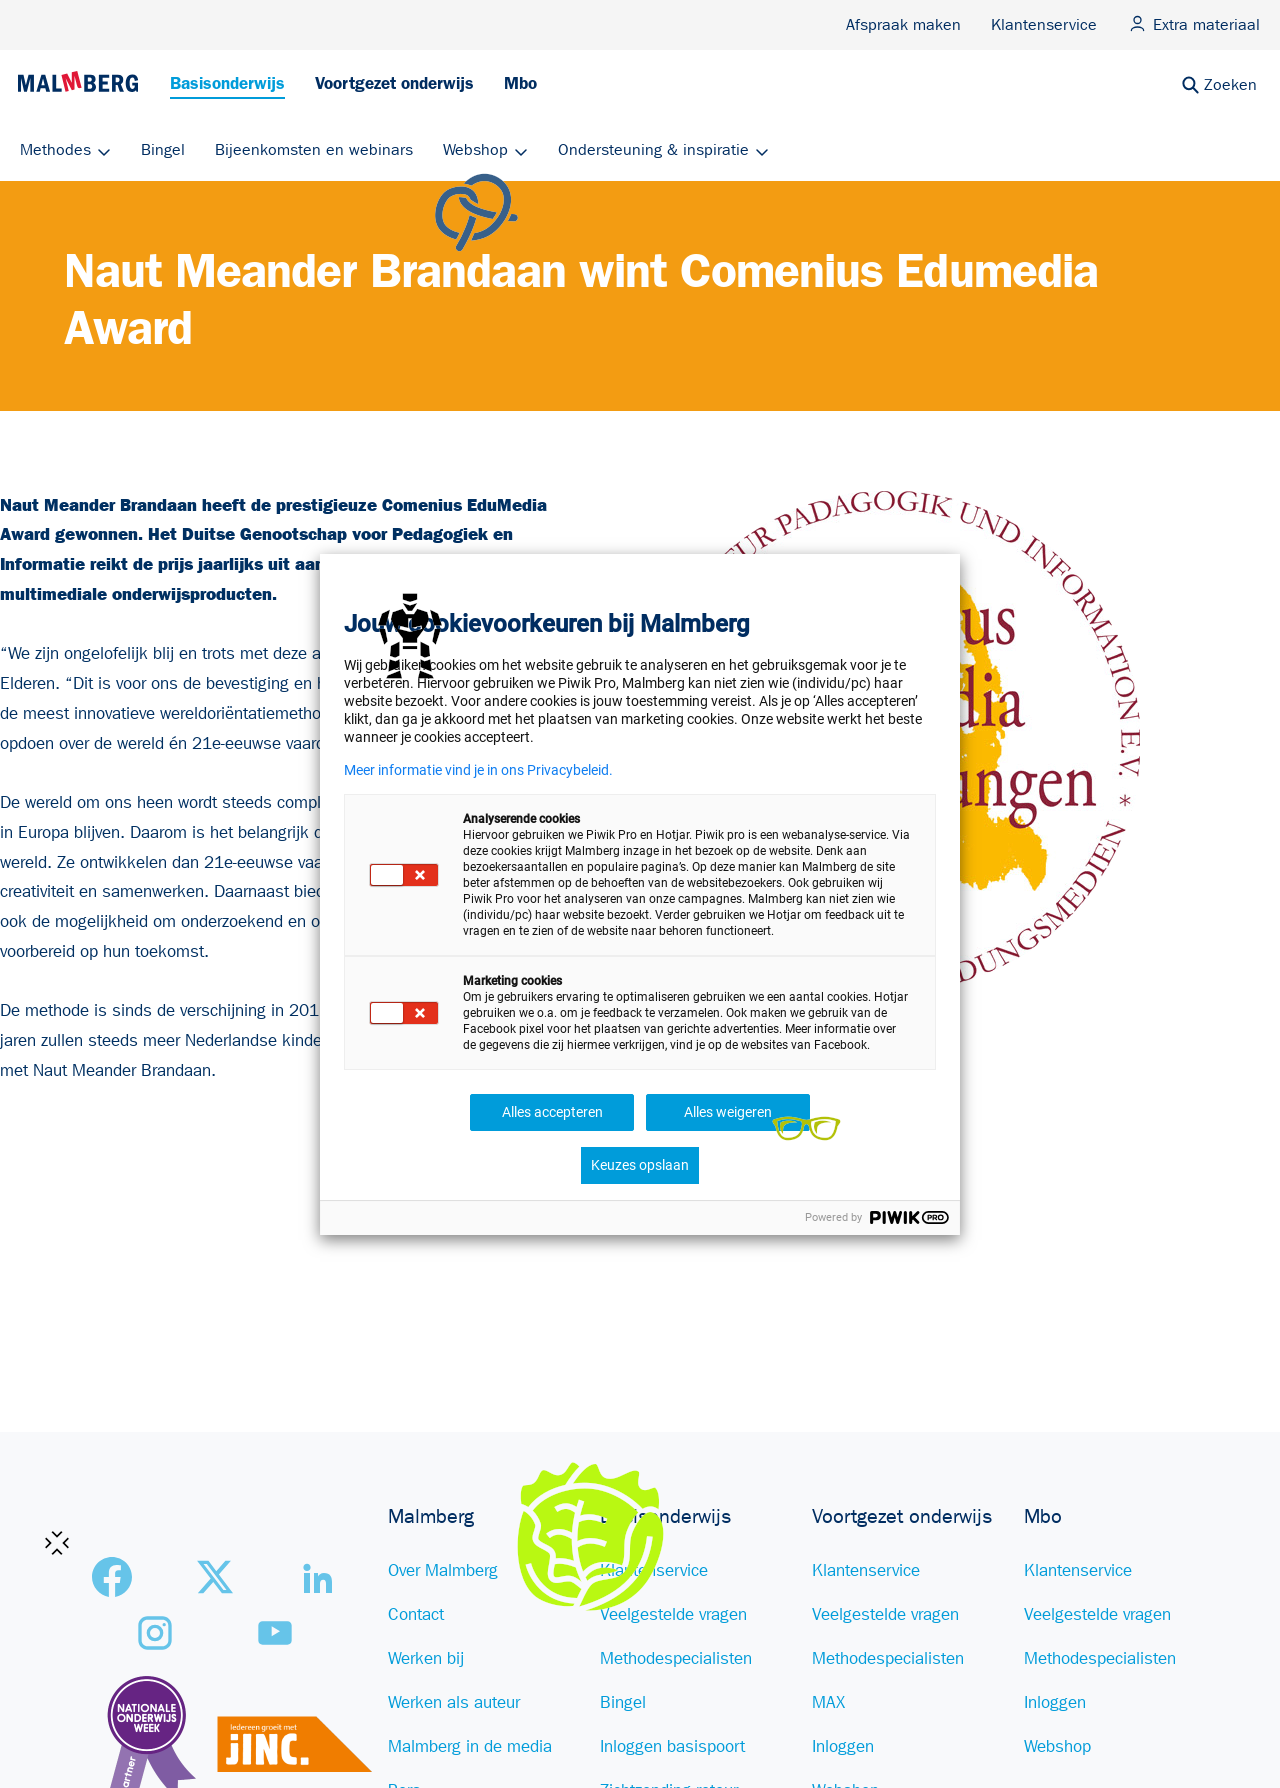  I want to click on browse bakery or snack items, so click(476, 212).